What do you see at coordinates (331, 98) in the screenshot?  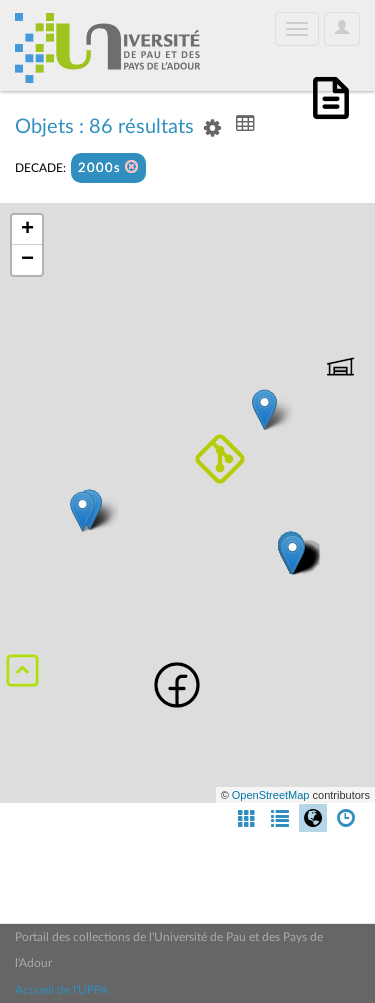 I see `view document or text file` at bounding box center [331, 98].